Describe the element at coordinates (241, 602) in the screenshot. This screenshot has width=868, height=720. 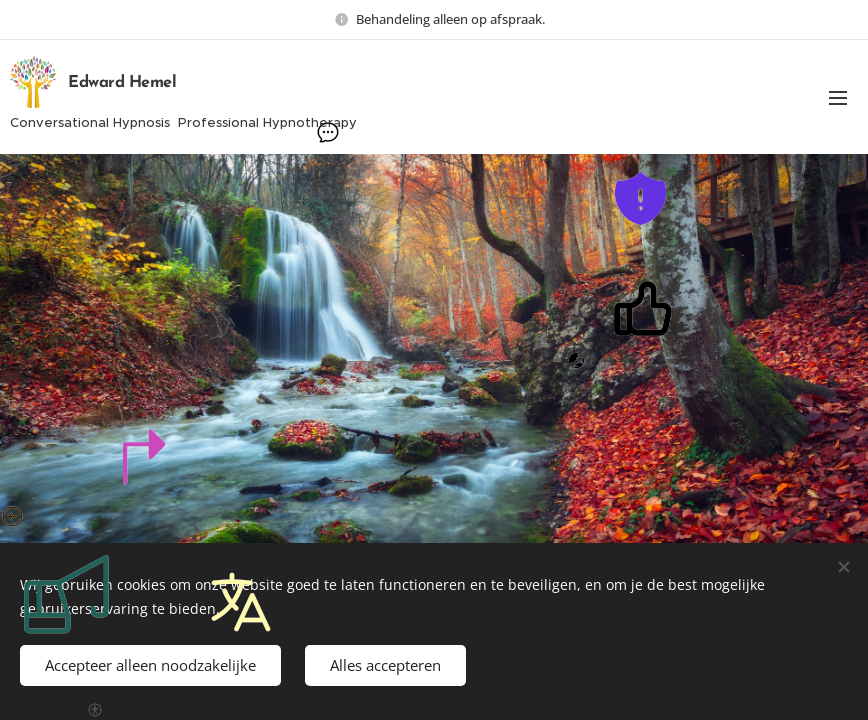
I see `change language settings` at that location.